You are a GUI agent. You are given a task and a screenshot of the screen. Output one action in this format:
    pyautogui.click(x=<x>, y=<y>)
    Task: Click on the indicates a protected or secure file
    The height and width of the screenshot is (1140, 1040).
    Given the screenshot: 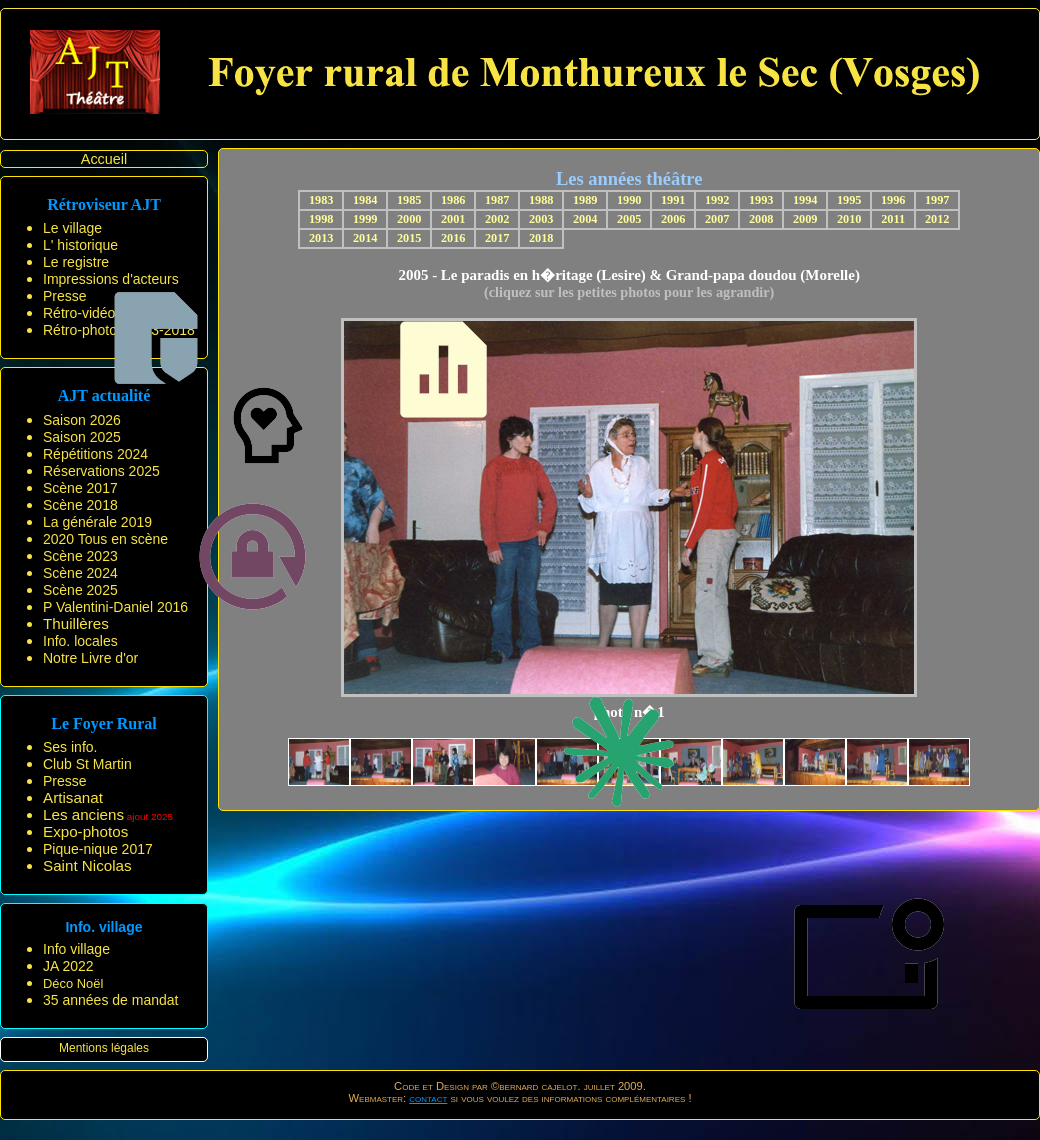 What is the action you would take?
    pyautogui.click(x=156, y=338)
    